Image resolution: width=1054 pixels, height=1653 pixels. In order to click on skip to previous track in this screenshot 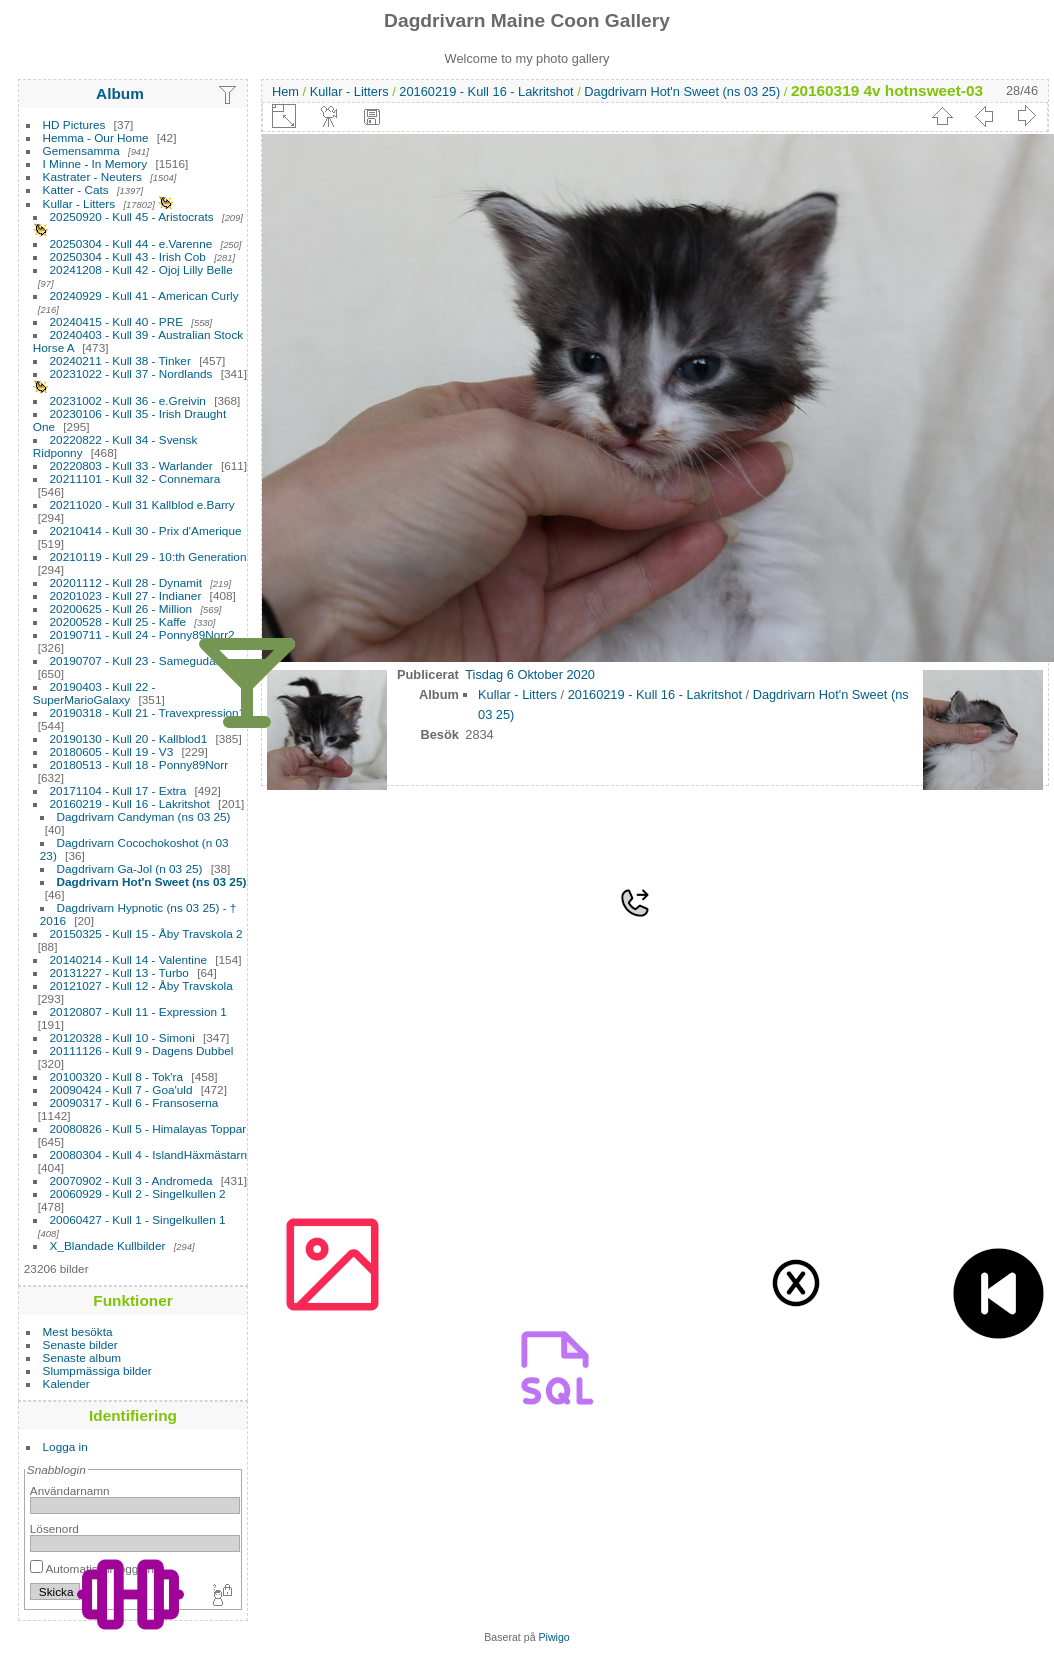, I will do `click(998, 1293)`.